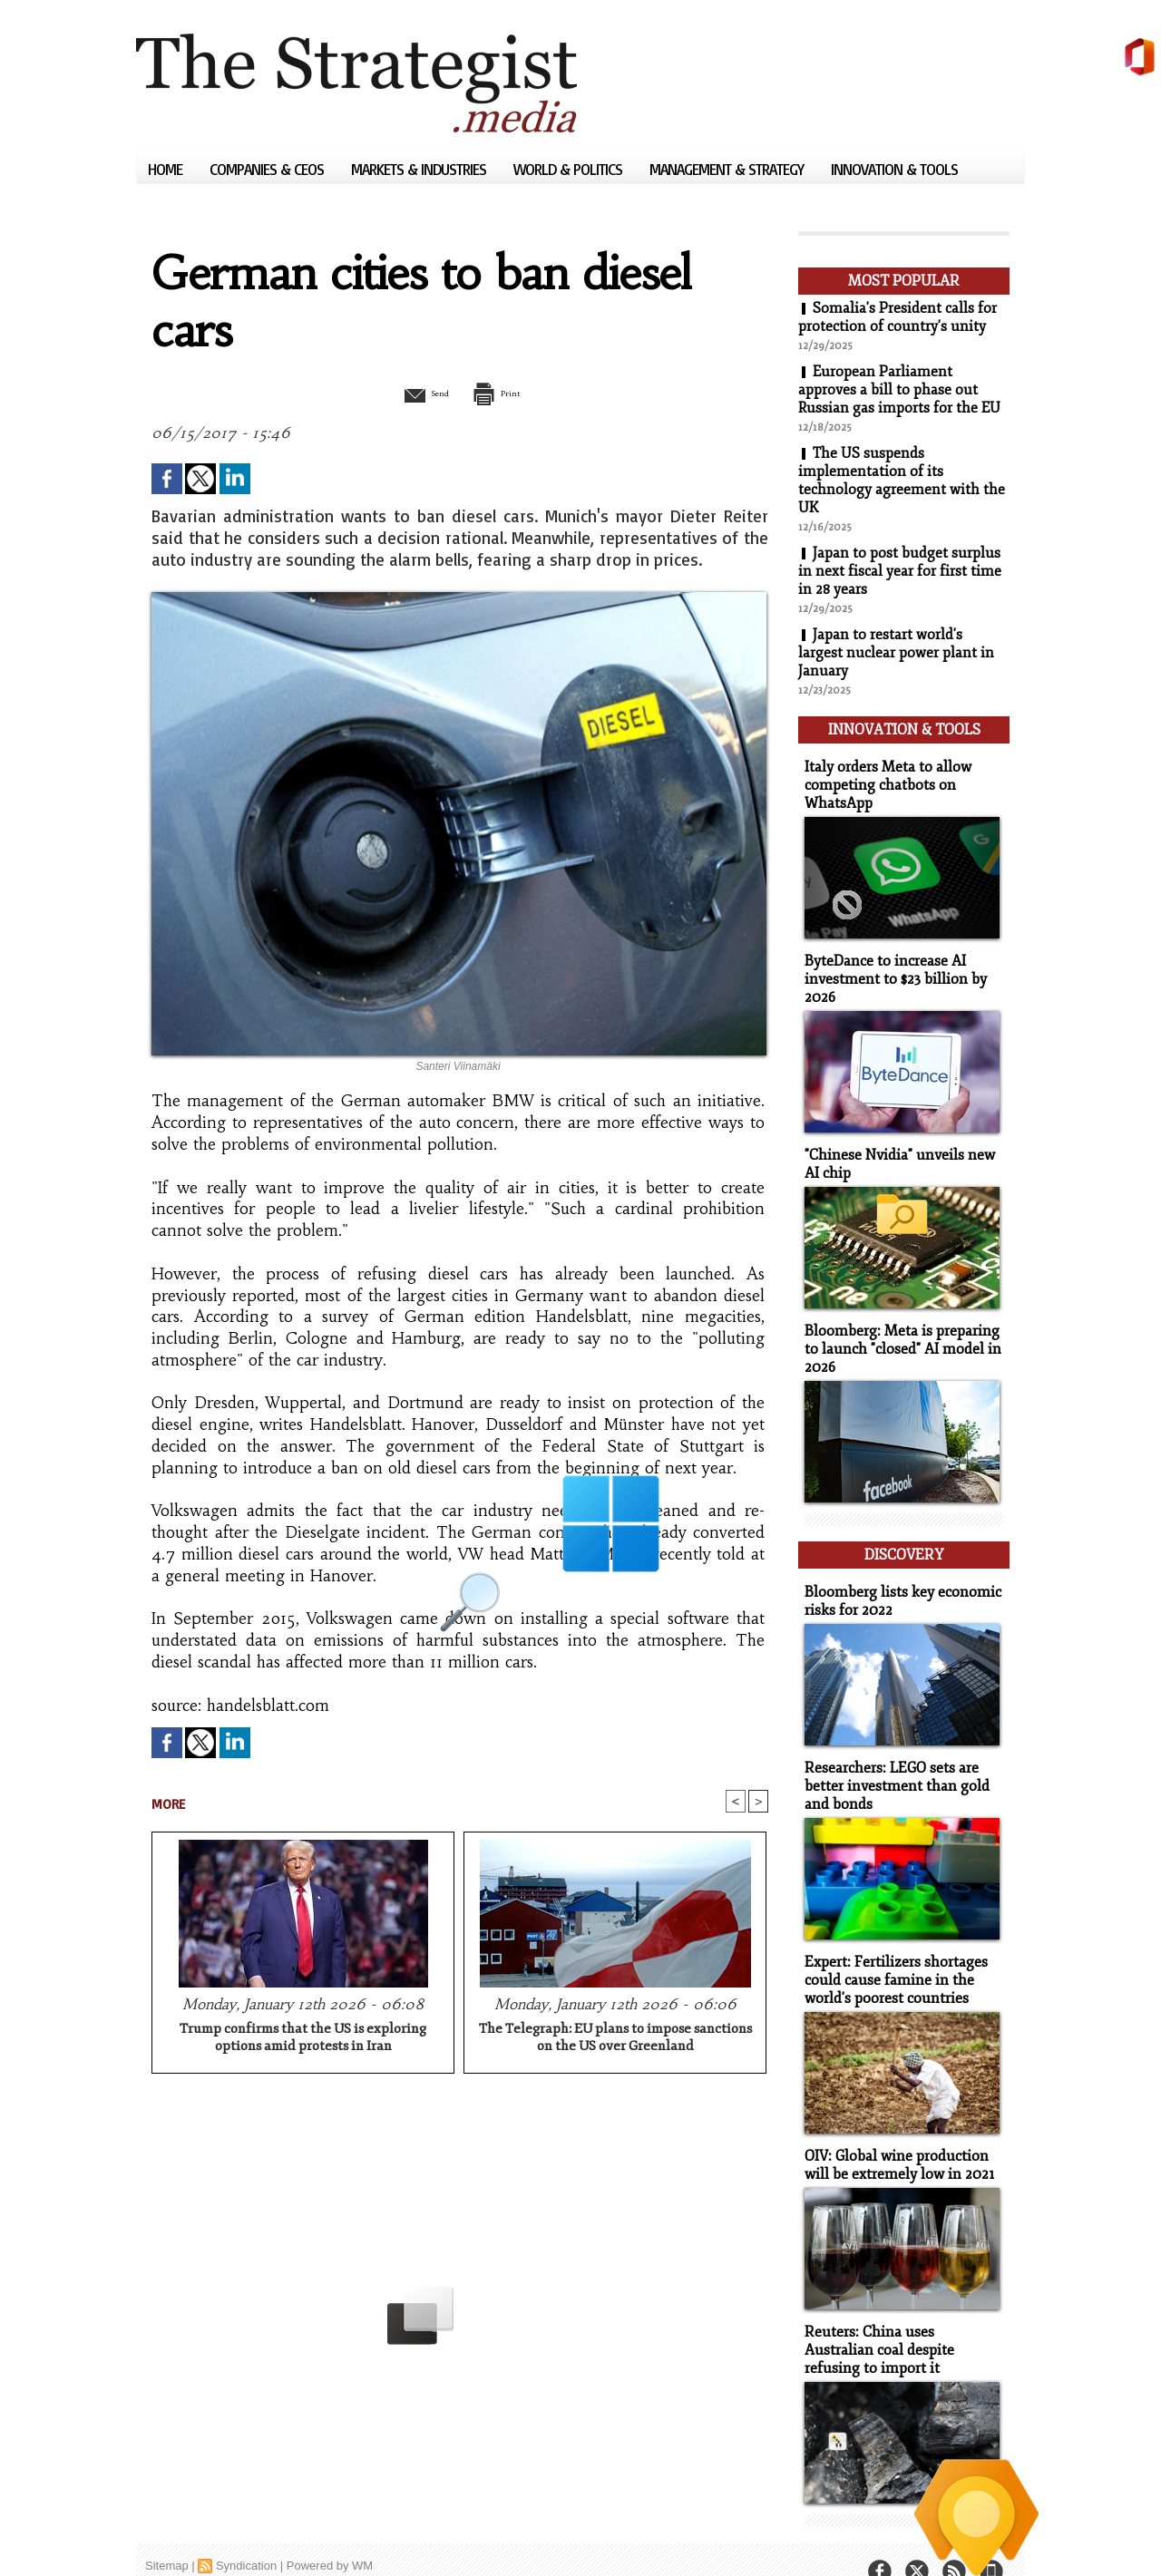  What do you see at coordinates (902, 1215) in the screenshot?
I see `search within folder contents` at bounding box center [902, 1215].